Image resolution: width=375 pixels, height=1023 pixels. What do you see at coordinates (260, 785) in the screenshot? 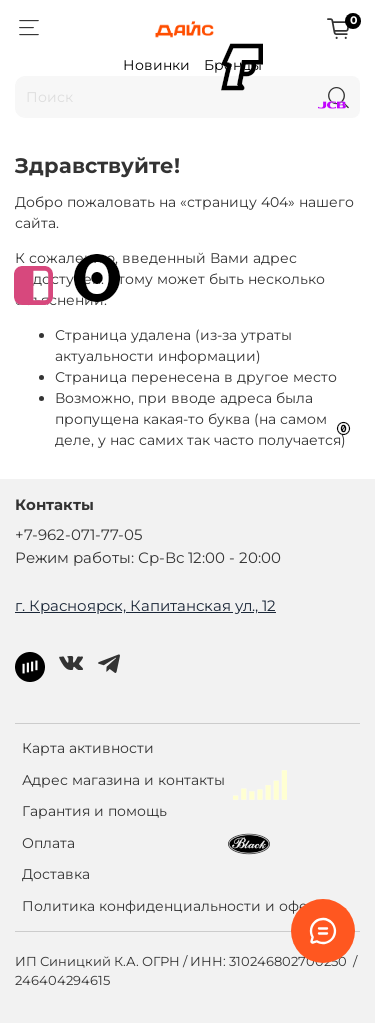
I see `view Social Blade analytics` at bounding box center [260, 785].